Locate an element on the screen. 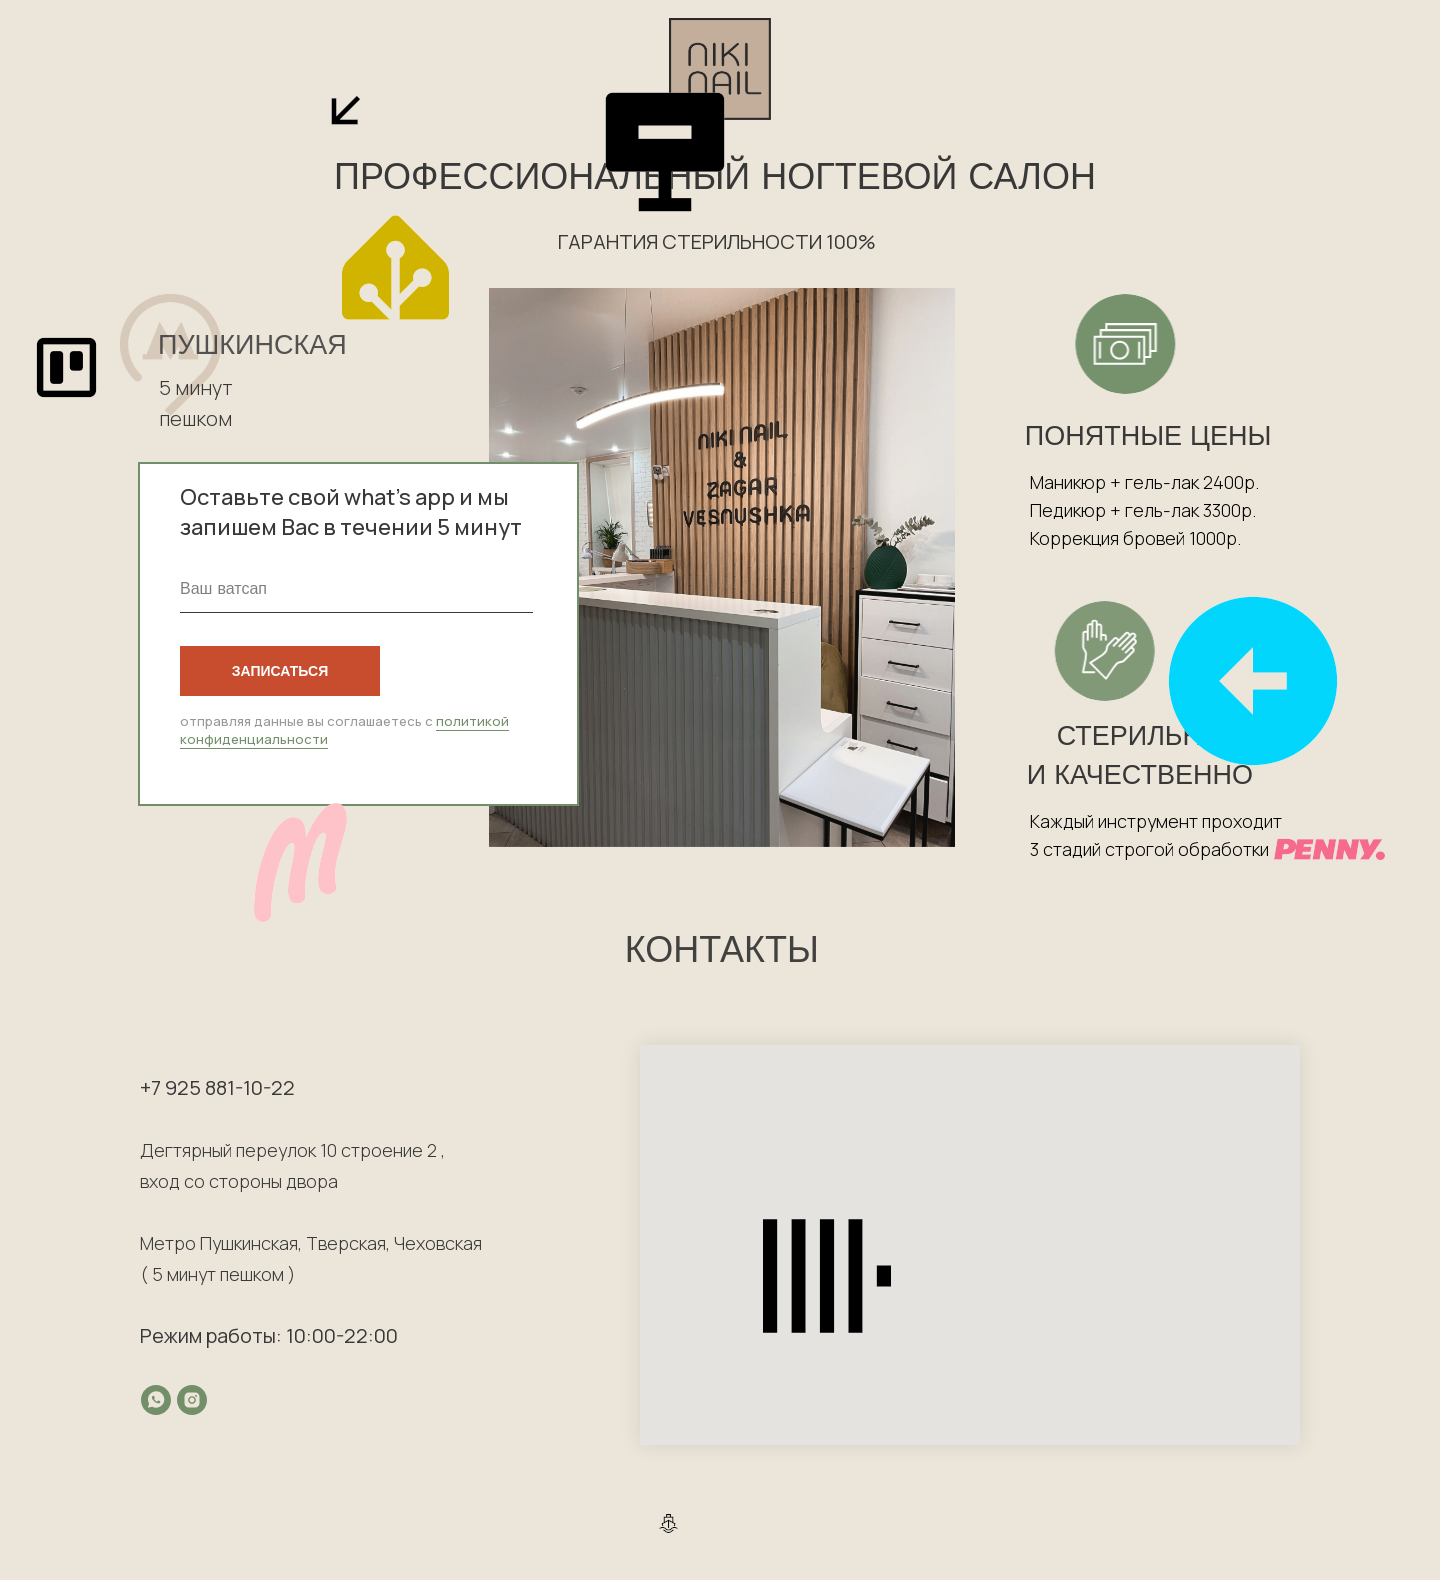 The height and width of the screenshot is (1580, 1440). ImprovMX email forwarding service logo is located at coordinates (668, 1523).